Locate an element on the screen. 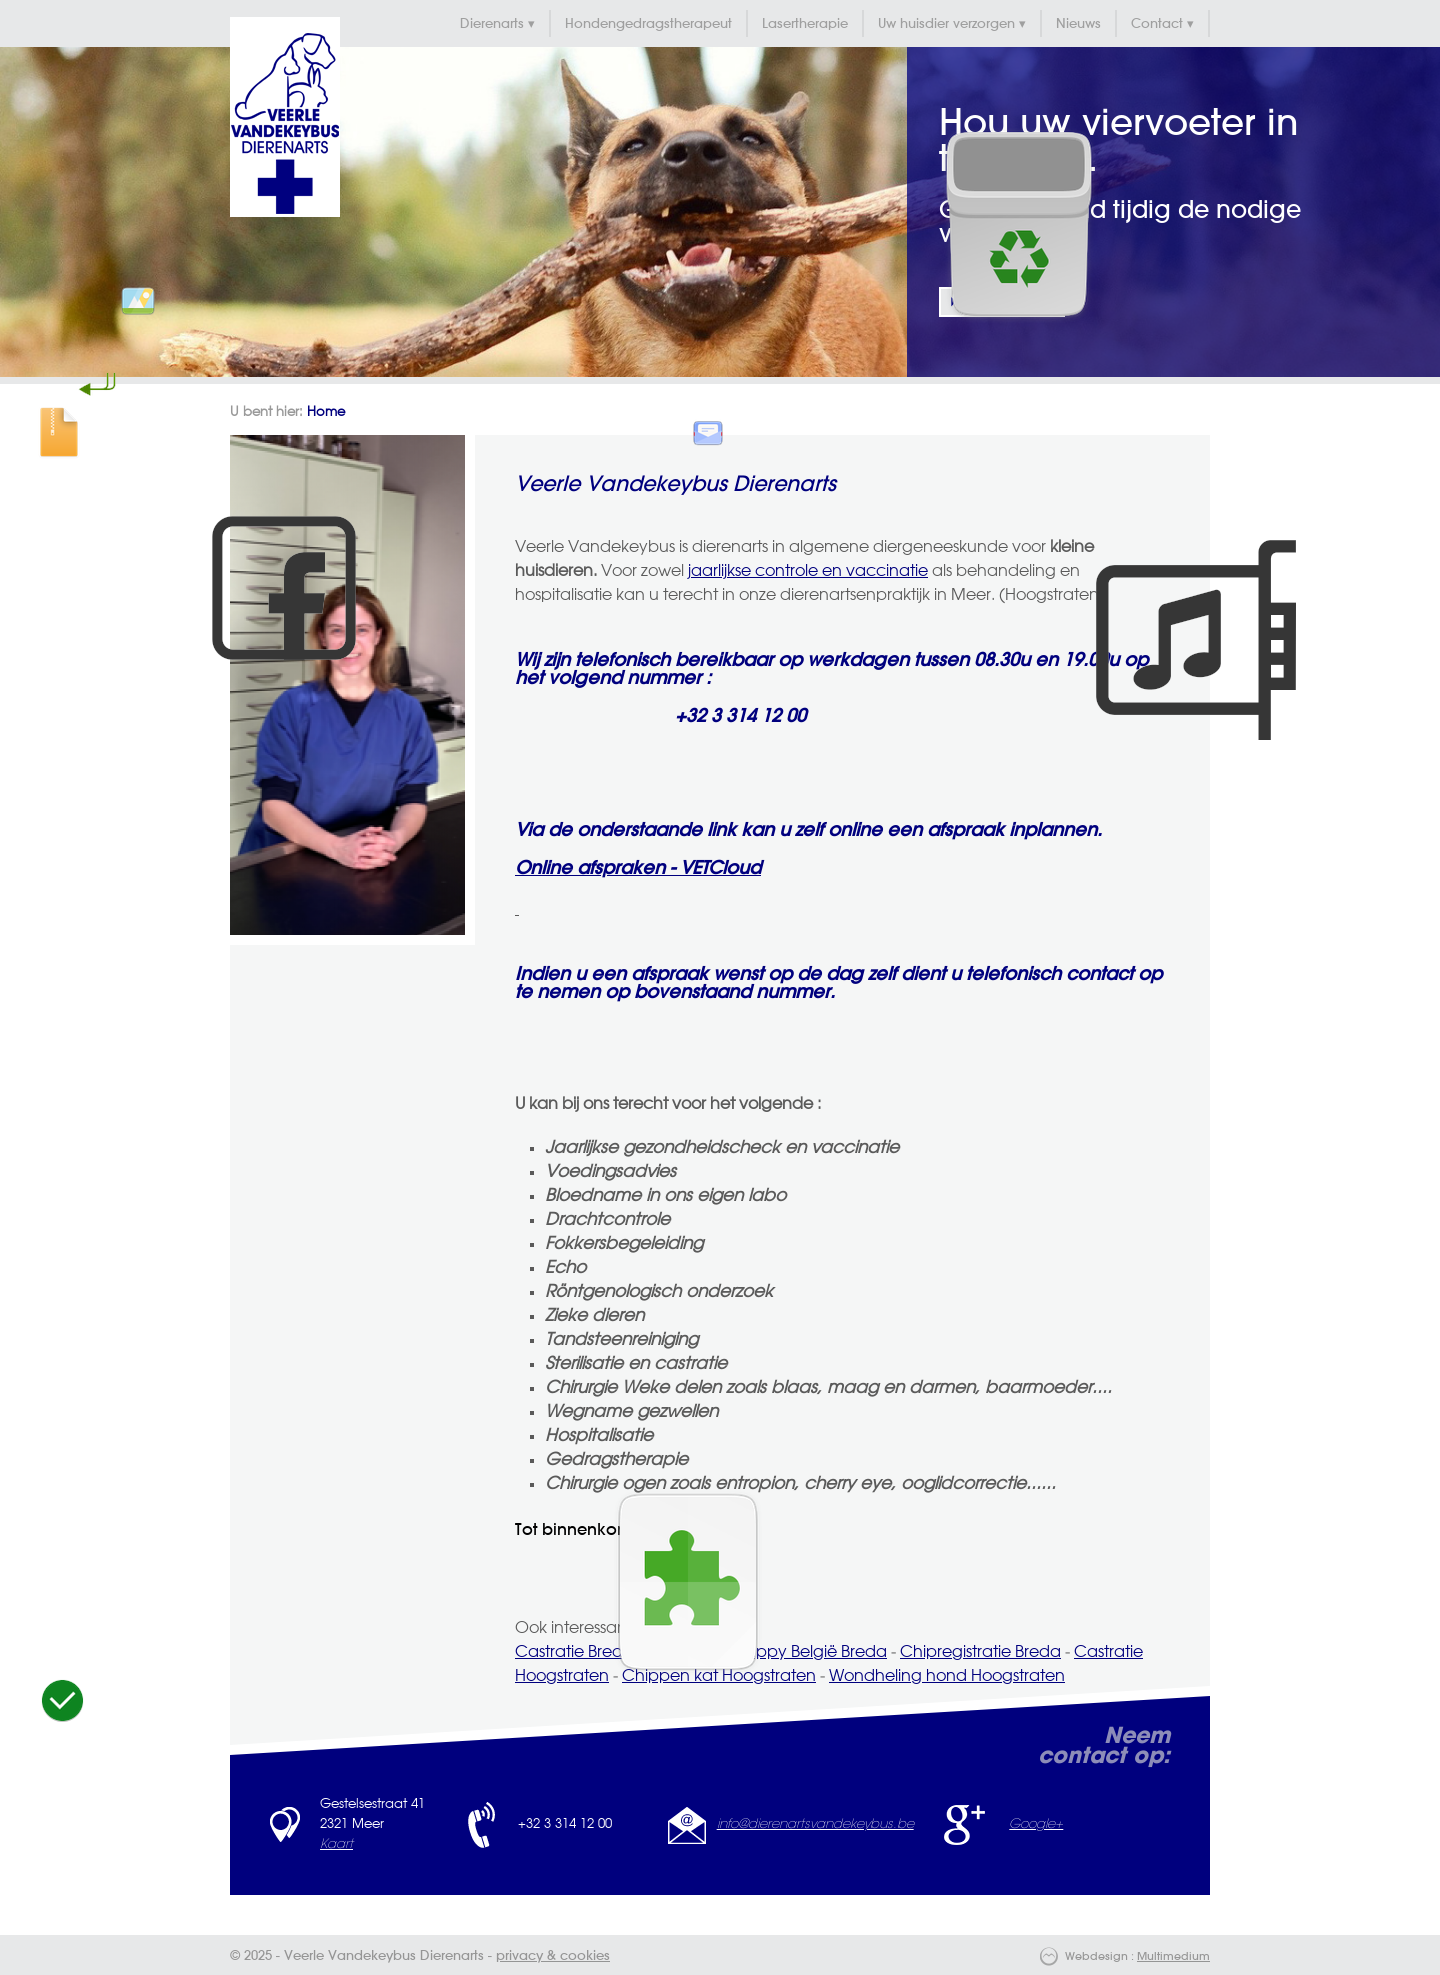 Image resolution: width=1440 pixels, height=1975 pixels. open the trash or recycle bin is located at coordinates (1019, 224).